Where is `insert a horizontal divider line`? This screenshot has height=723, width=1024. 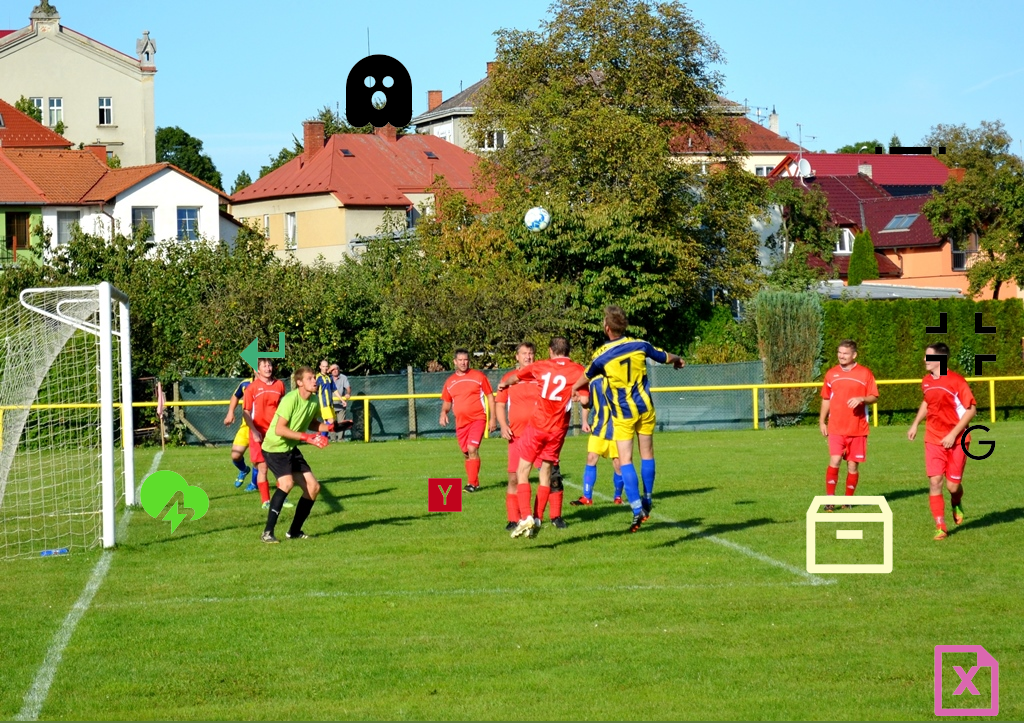
insert a horizontal divider line is located at coordinates (910, 150).